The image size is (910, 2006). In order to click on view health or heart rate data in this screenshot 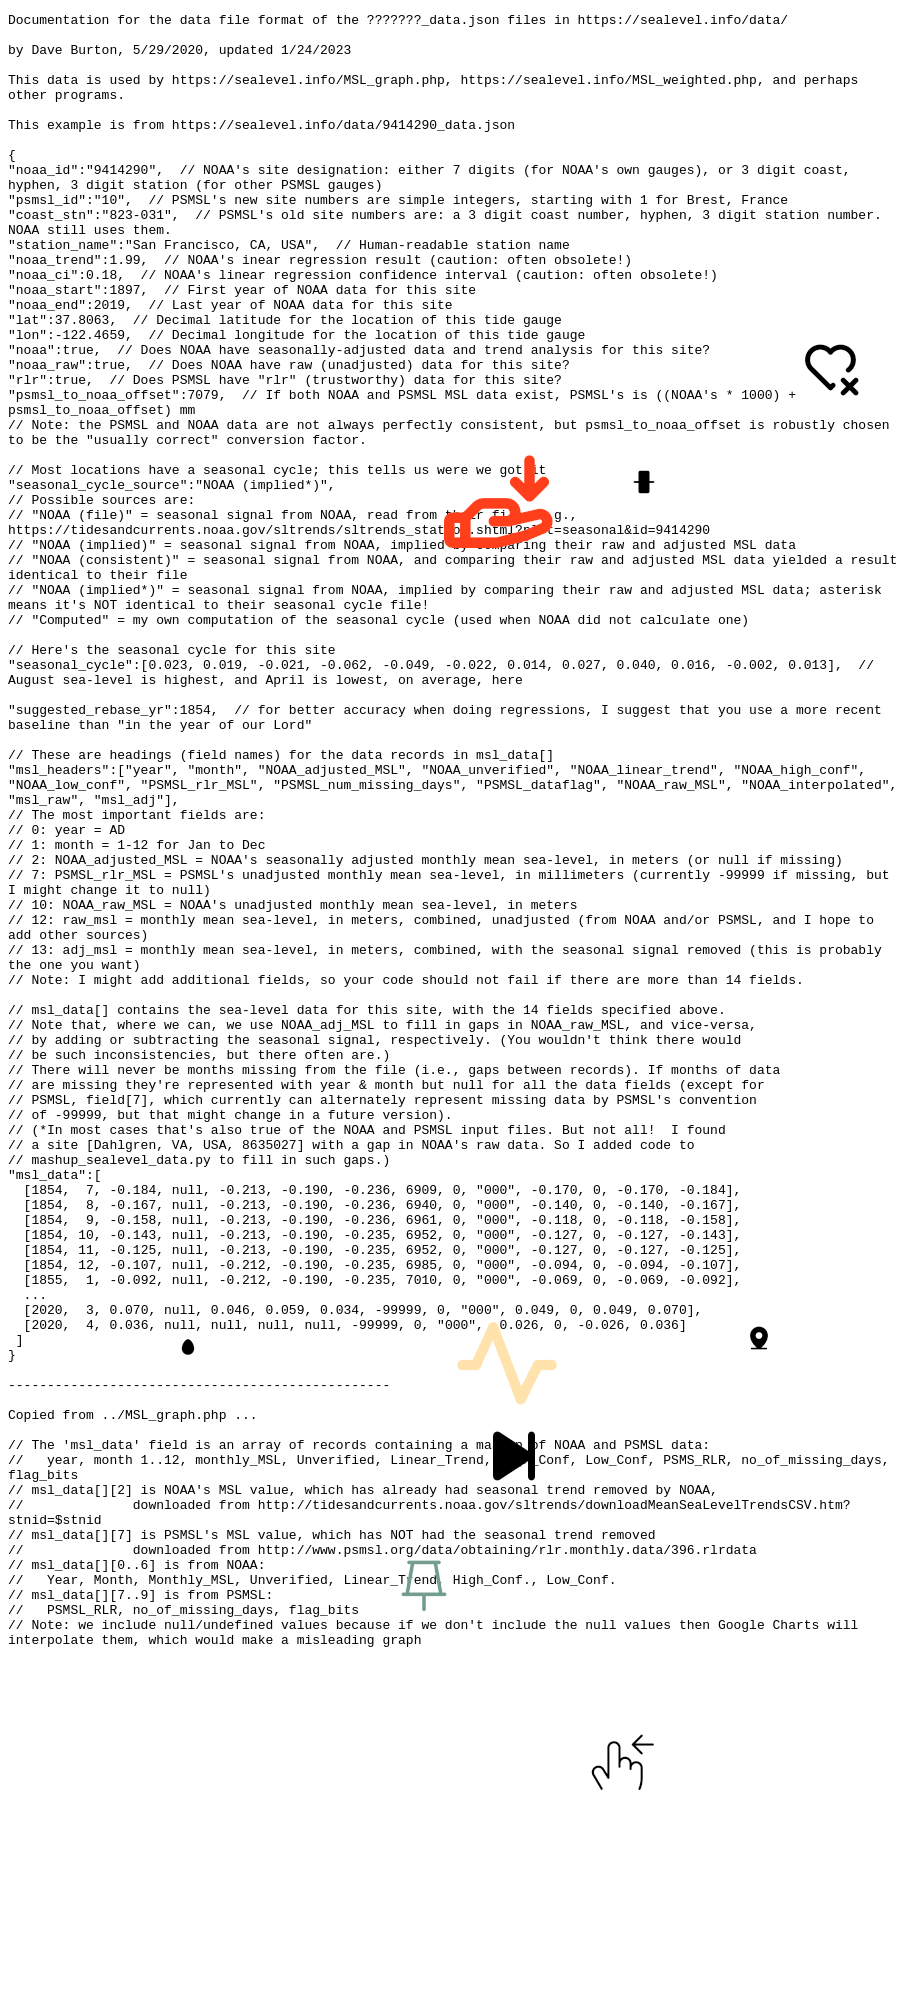, I will do `click(507, 1365)`.